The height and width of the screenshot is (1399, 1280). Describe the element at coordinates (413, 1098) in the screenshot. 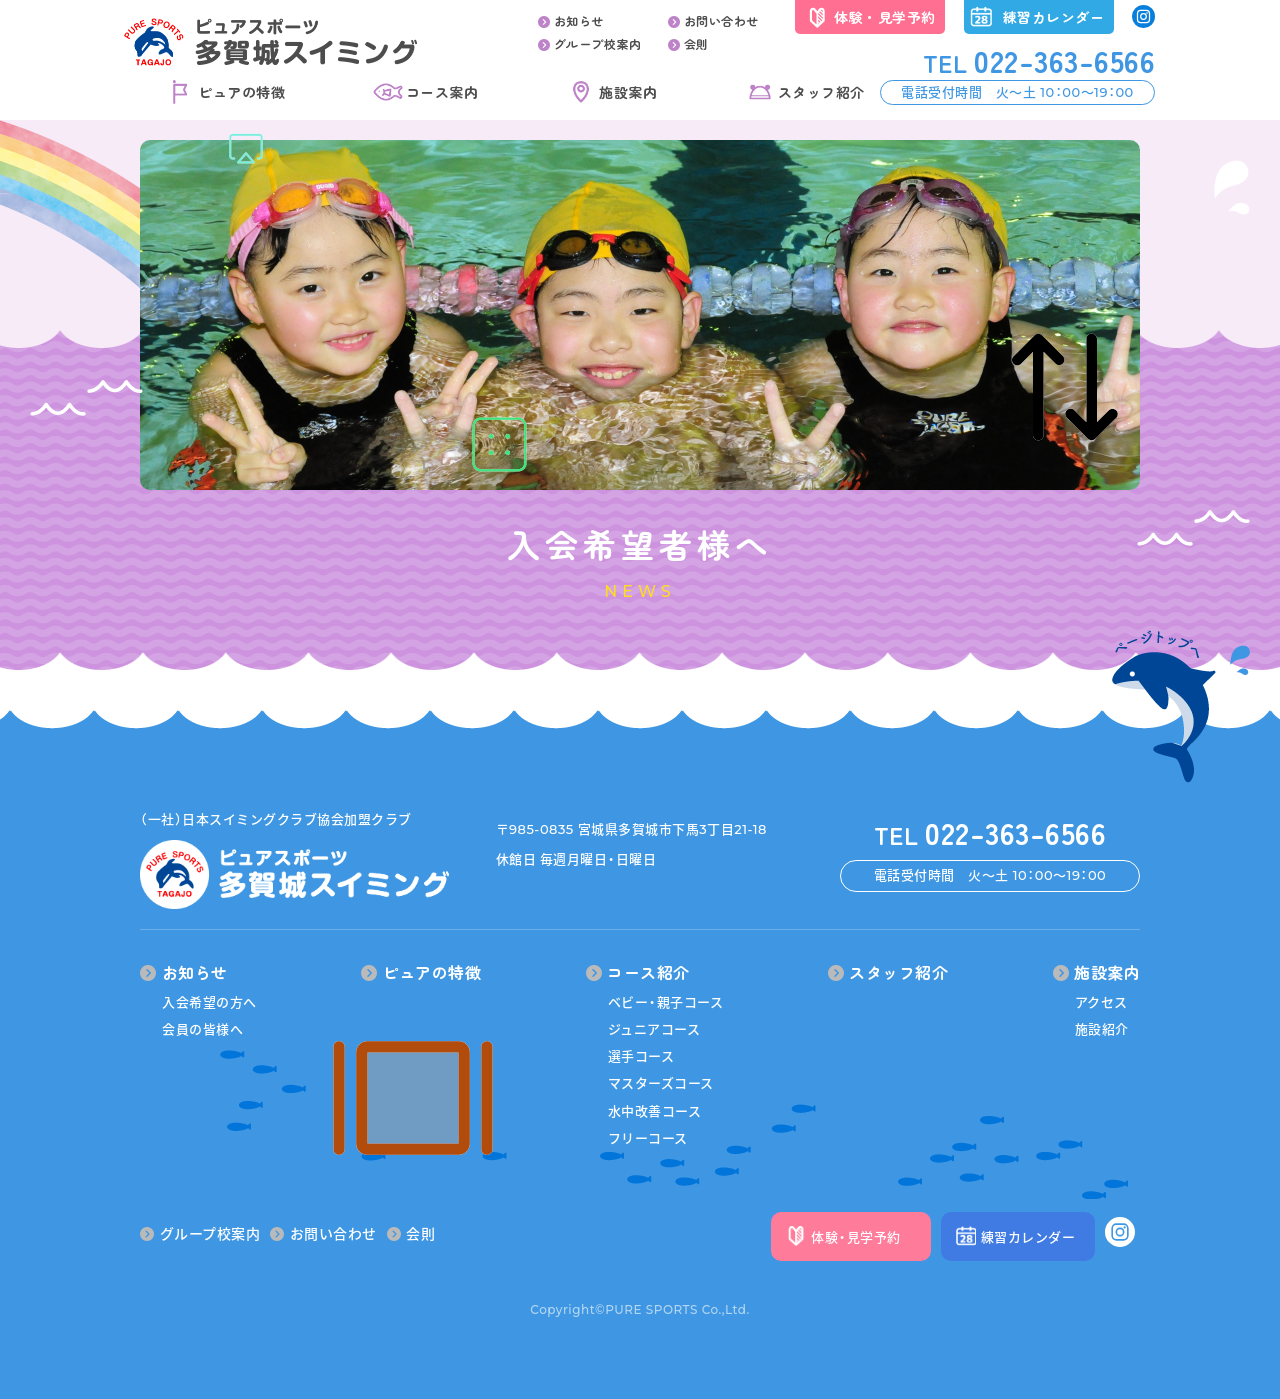

I see `start a slideshow presentation` at that location.